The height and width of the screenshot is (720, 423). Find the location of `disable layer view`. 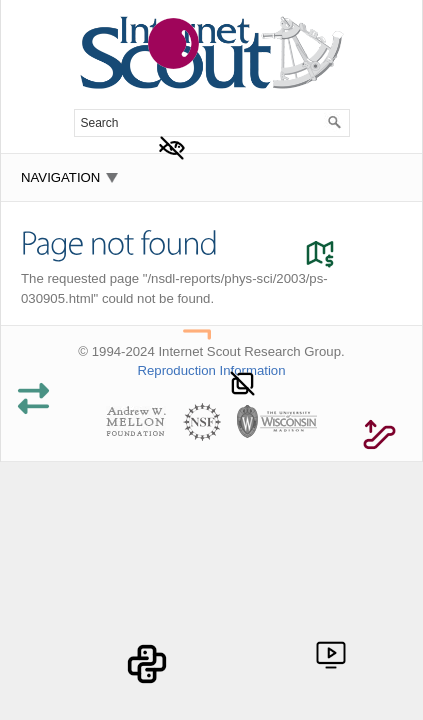

disable layer view is located at coordinates (242, 383).